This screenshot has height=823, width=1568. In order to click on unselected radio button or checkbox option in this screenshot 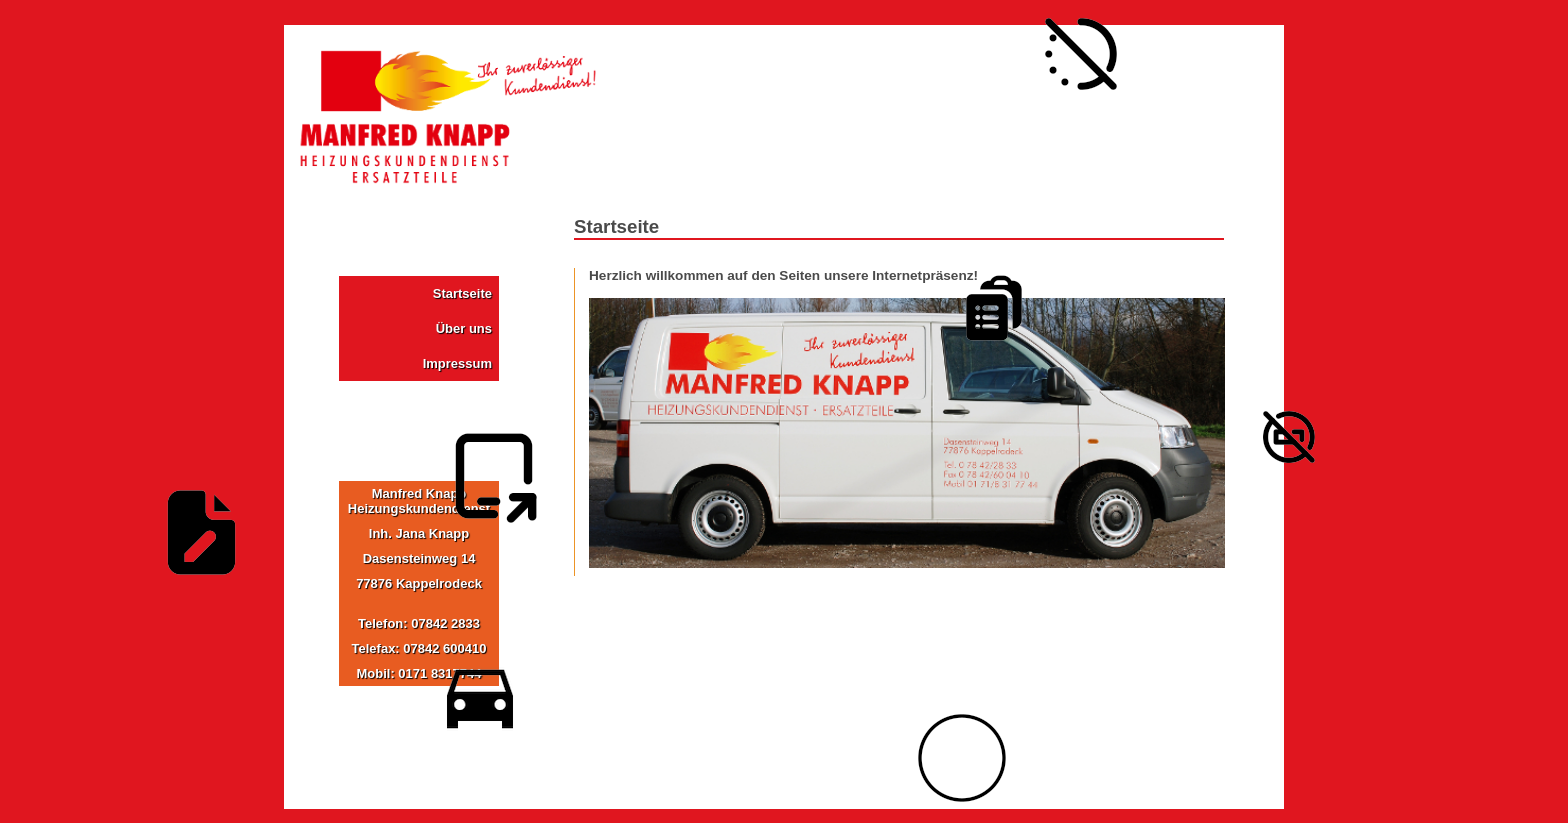, I will do `click(962, 758)`.